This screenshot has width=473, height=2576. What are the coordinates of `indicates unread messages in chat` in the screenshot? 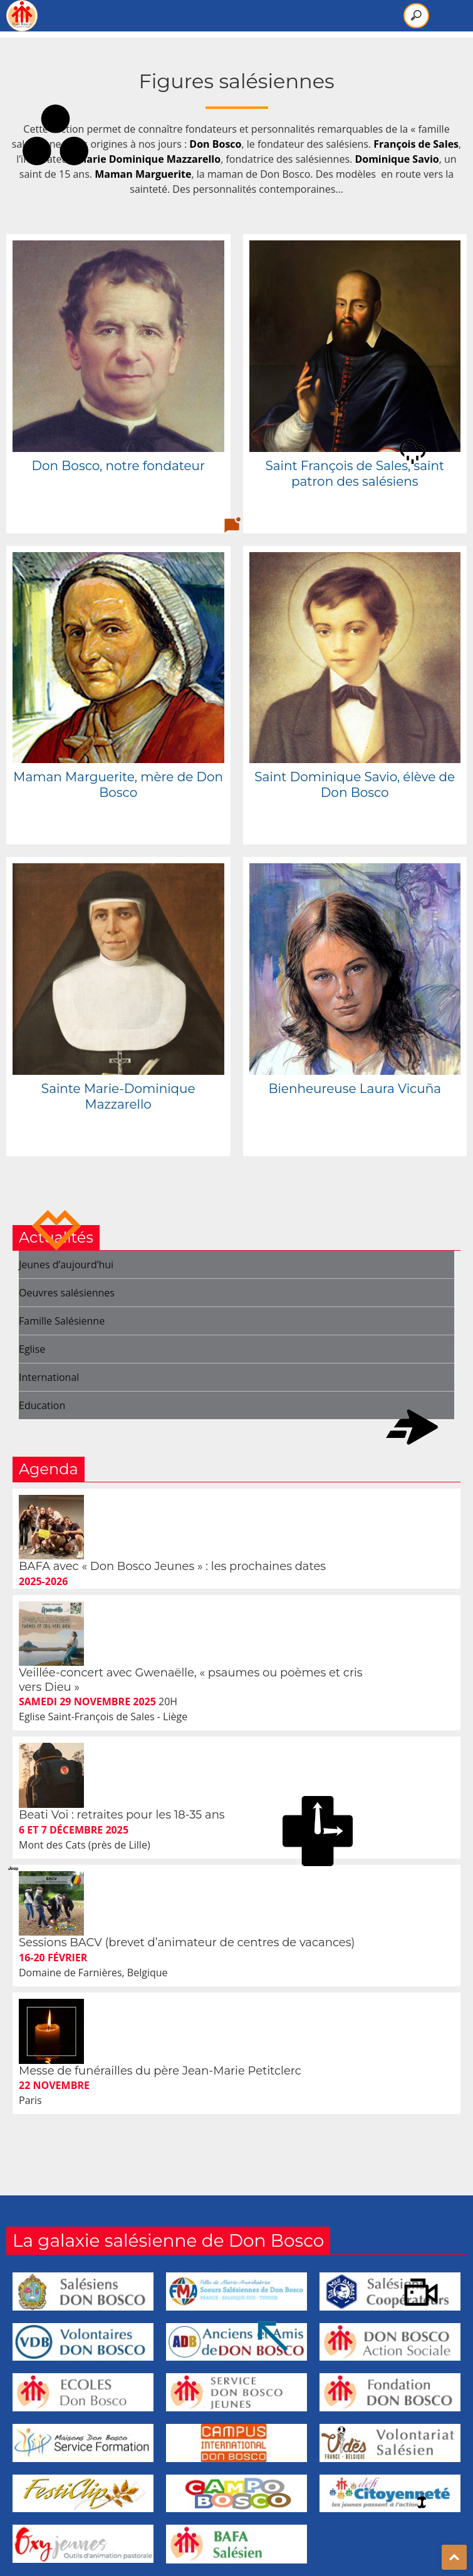 It's located at (232, 525).